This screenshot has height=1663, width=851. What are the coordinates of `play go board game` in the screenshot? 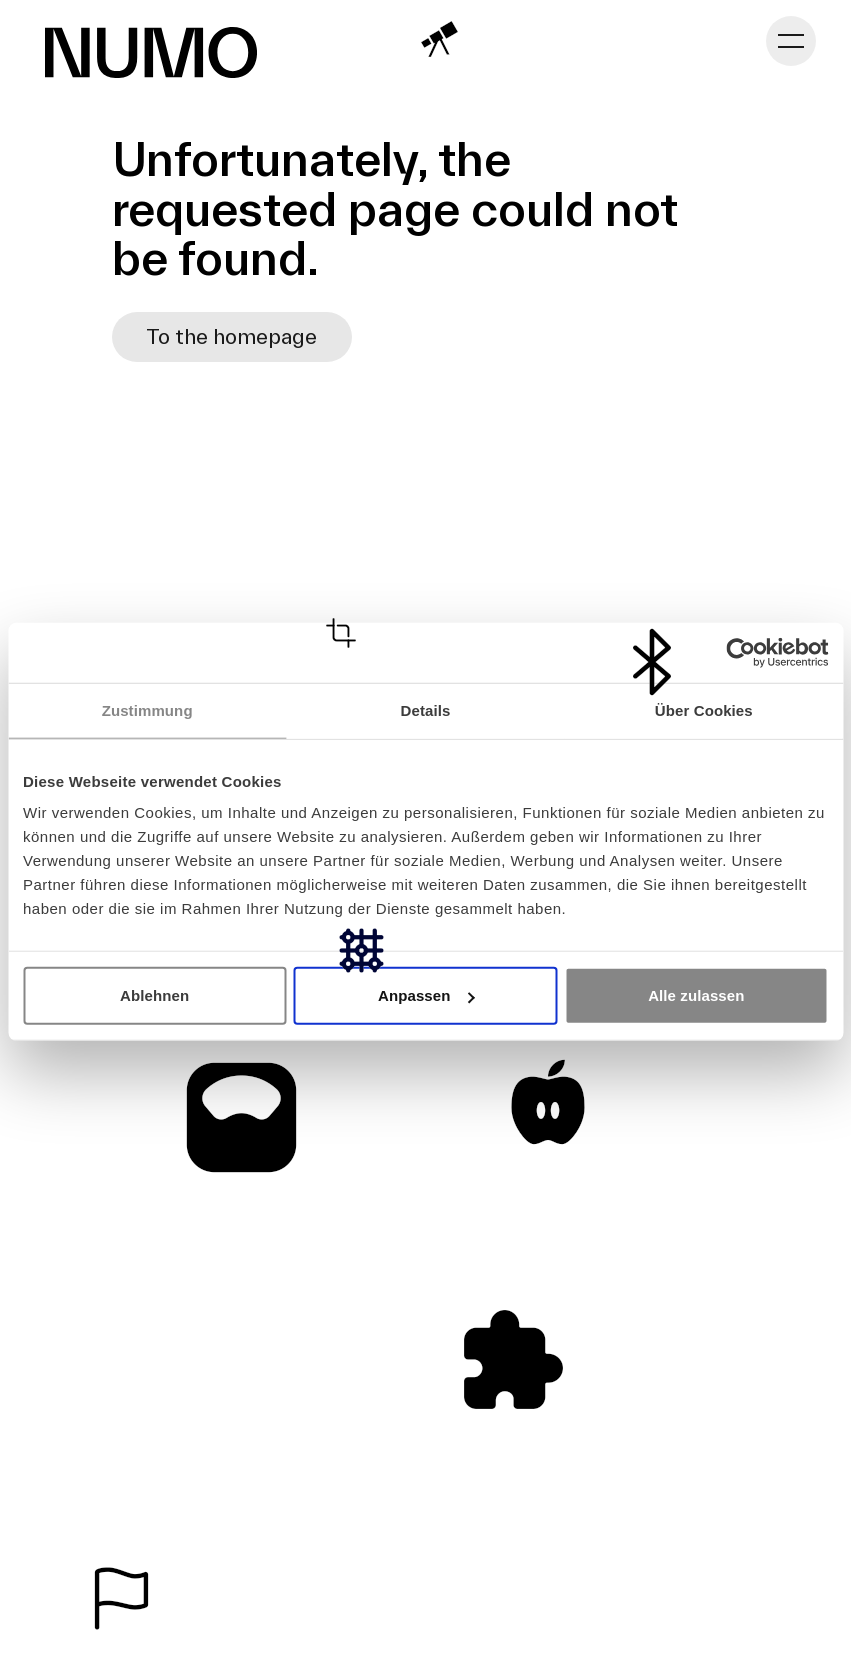 It's located at (361, 950).